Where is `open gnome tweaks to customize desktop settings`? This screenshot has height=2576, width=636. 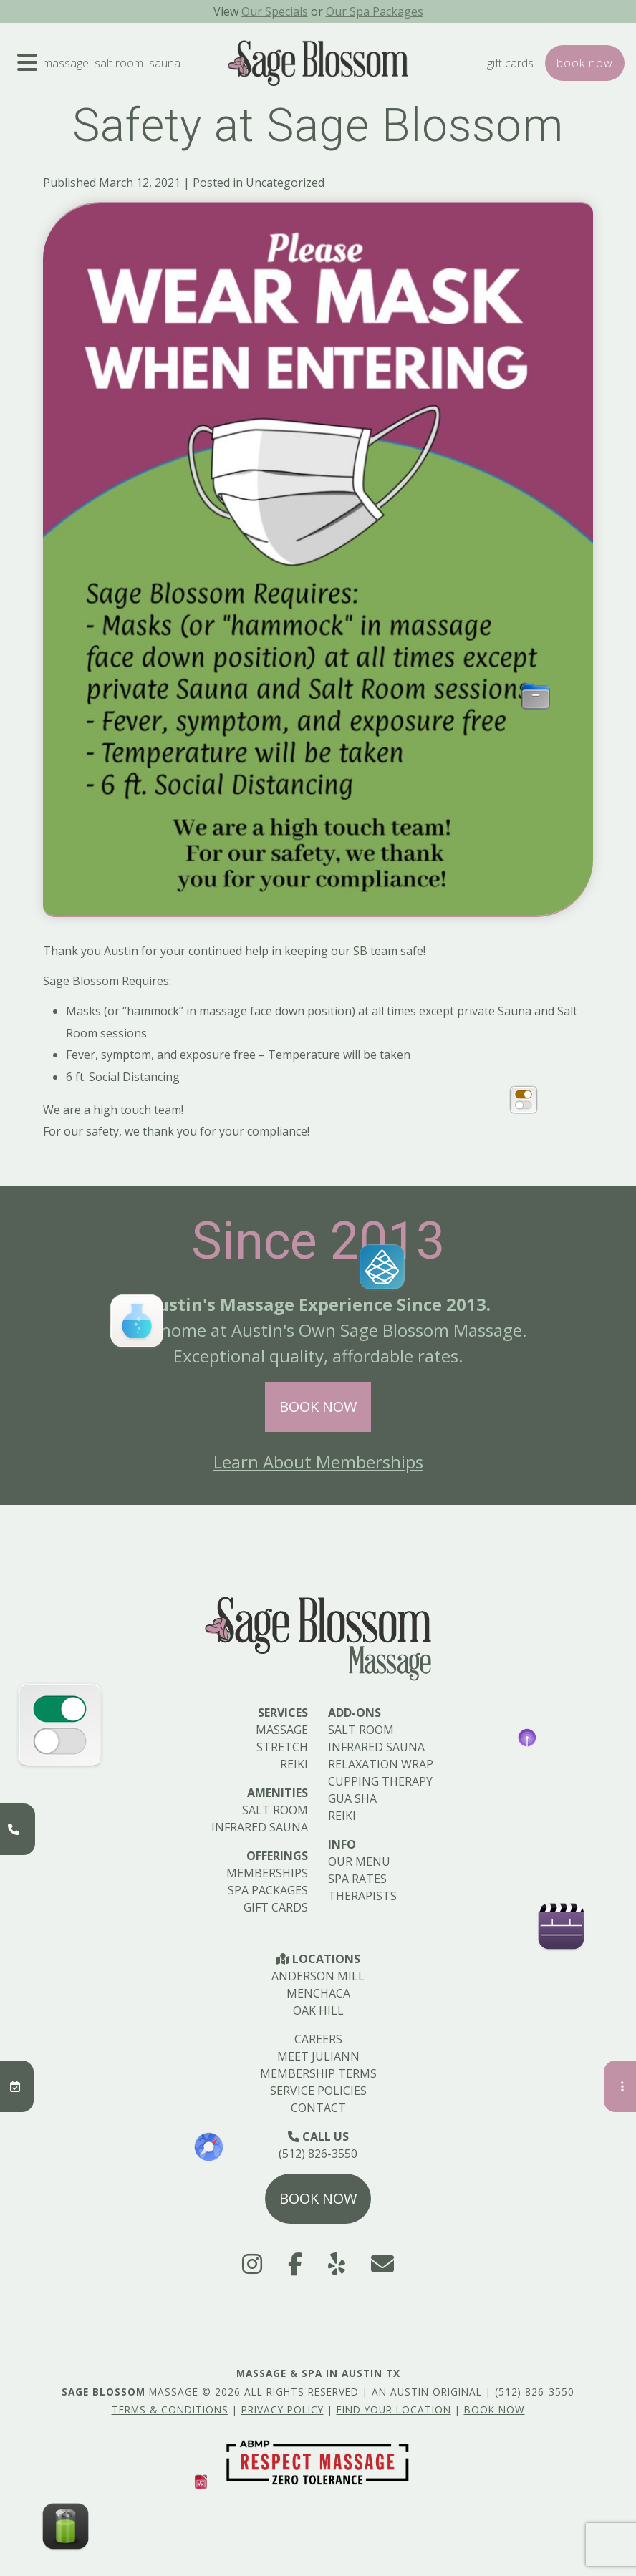
open gnome tweaks to customize desktop settings is located at coordinates (59, 1725).